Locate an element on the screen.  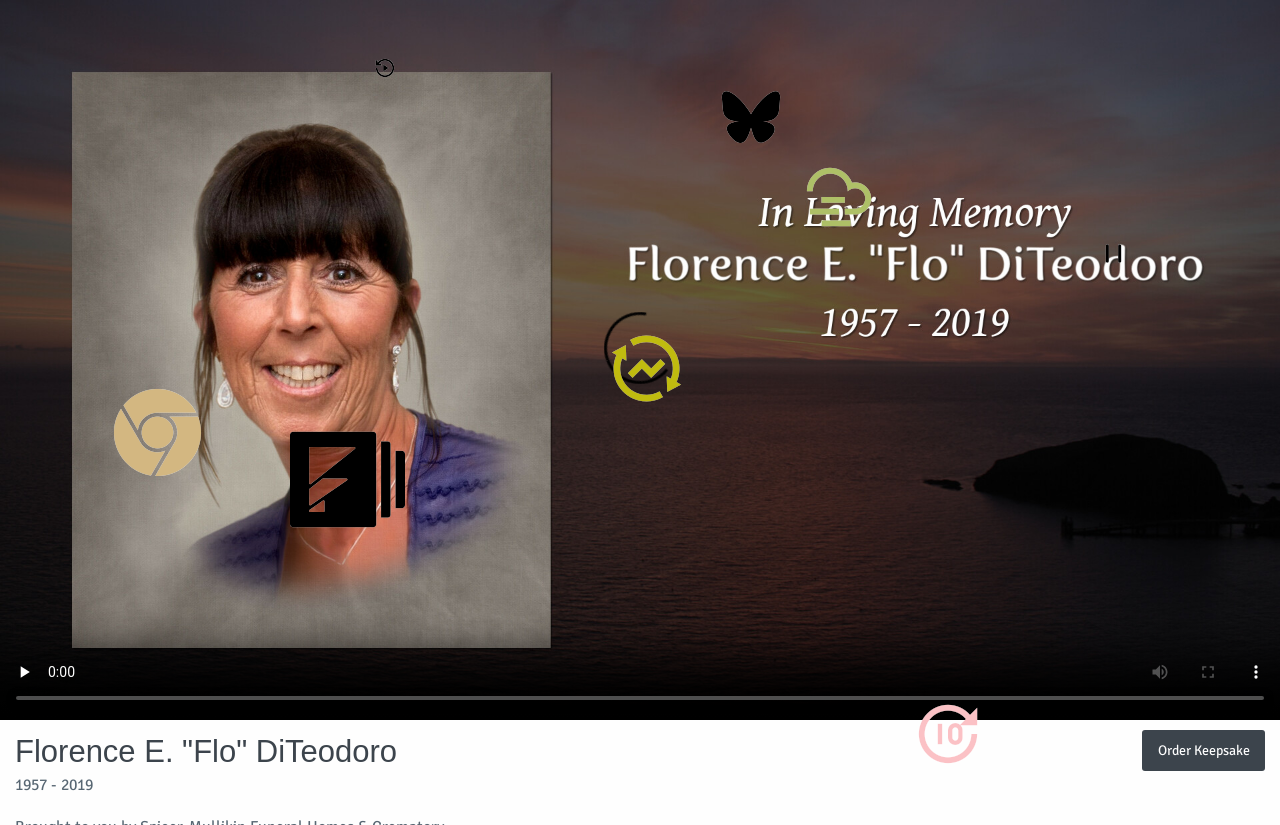
view current wind conditions is located at coordinates (839, 197).